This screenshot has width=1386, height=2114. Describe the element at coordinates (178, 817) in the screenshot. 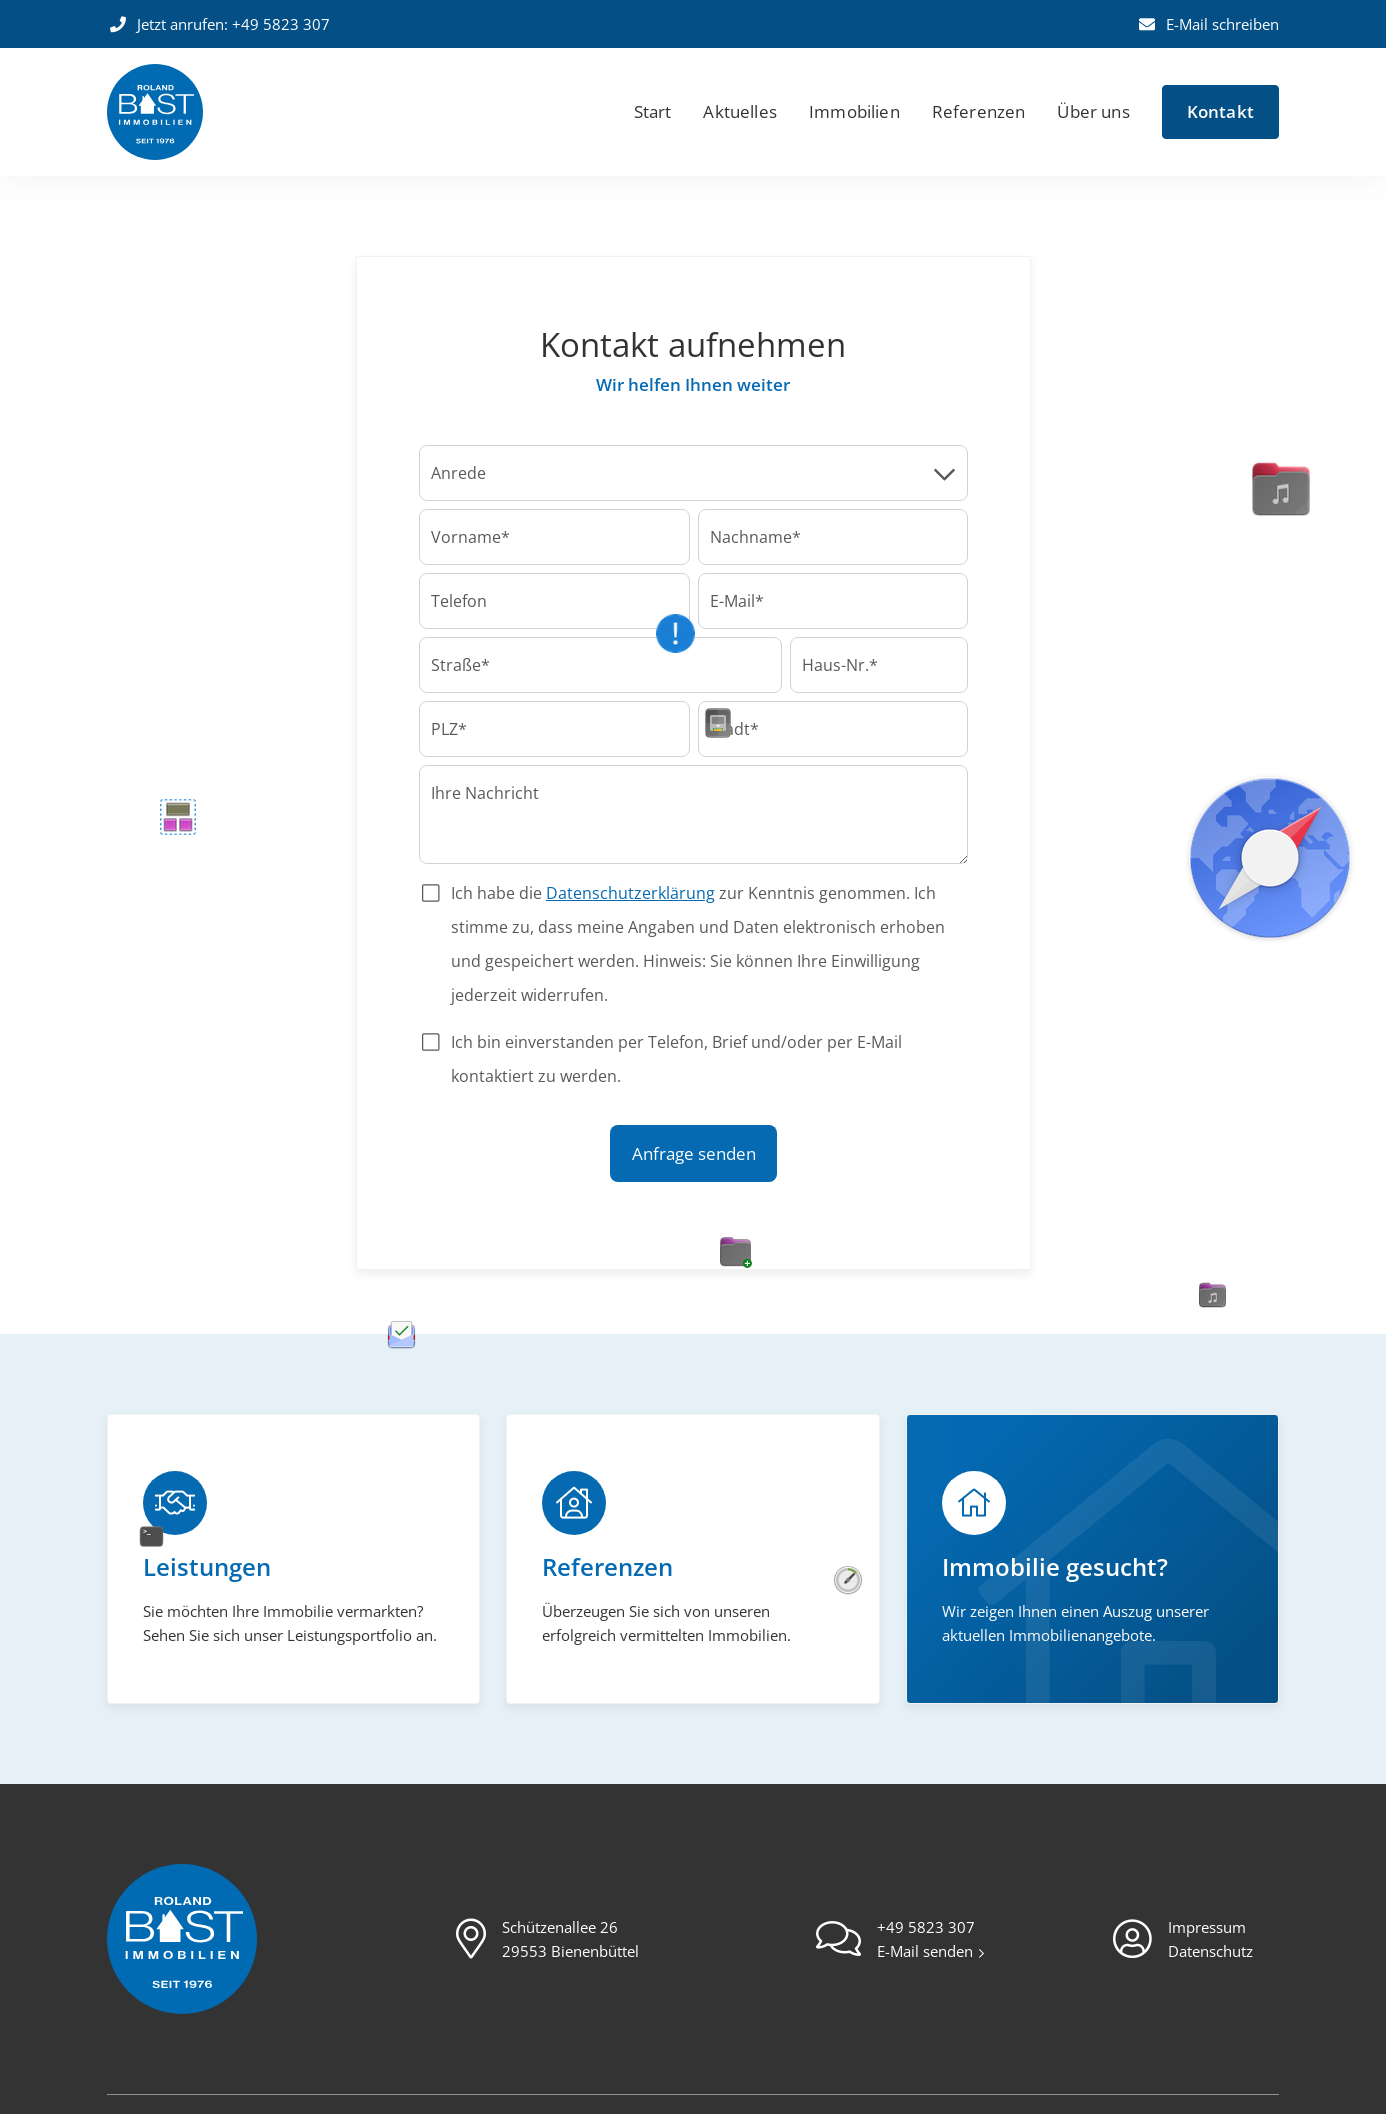

I see `select all items in the current view` at that location.